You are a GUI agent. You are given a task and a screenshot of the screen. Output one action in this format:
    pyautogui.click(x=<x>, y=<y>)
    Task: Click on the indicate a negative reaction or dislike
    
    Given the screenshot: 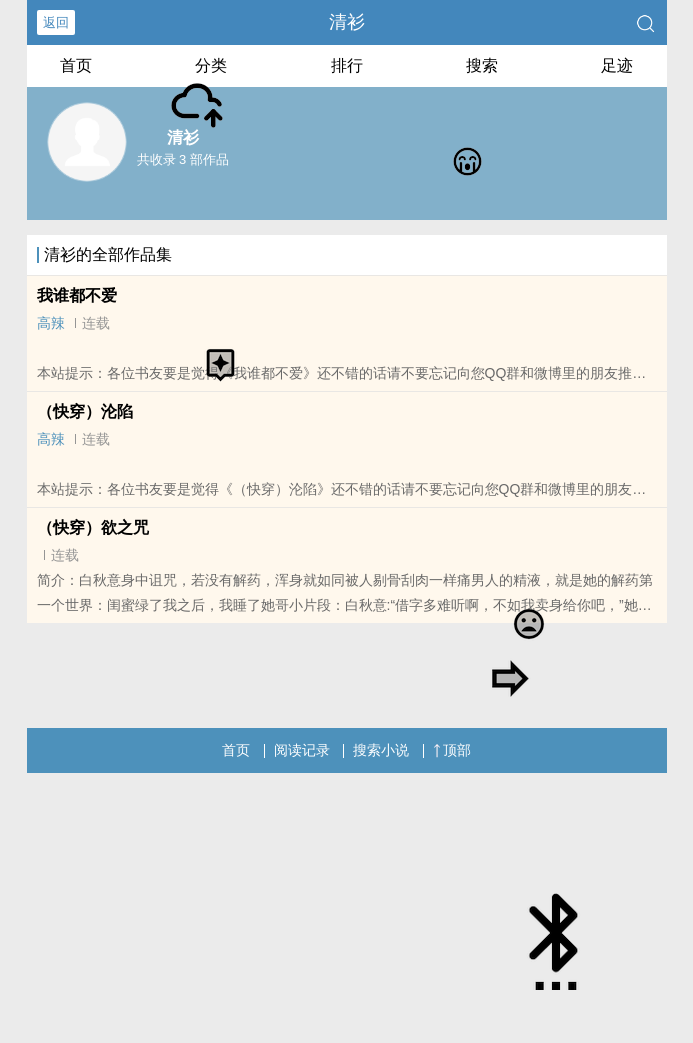 What is the action you would take?
    pyautogui.click(x=529, y=624)
    